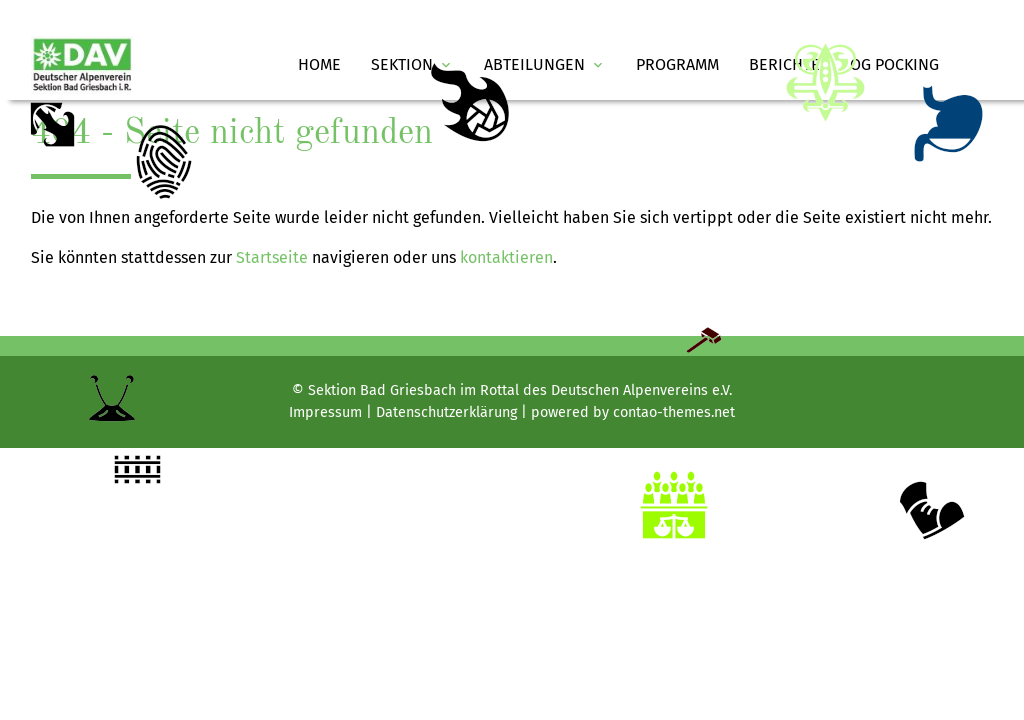  I want to click on indicates walking or movement ability, so click(932, 509).